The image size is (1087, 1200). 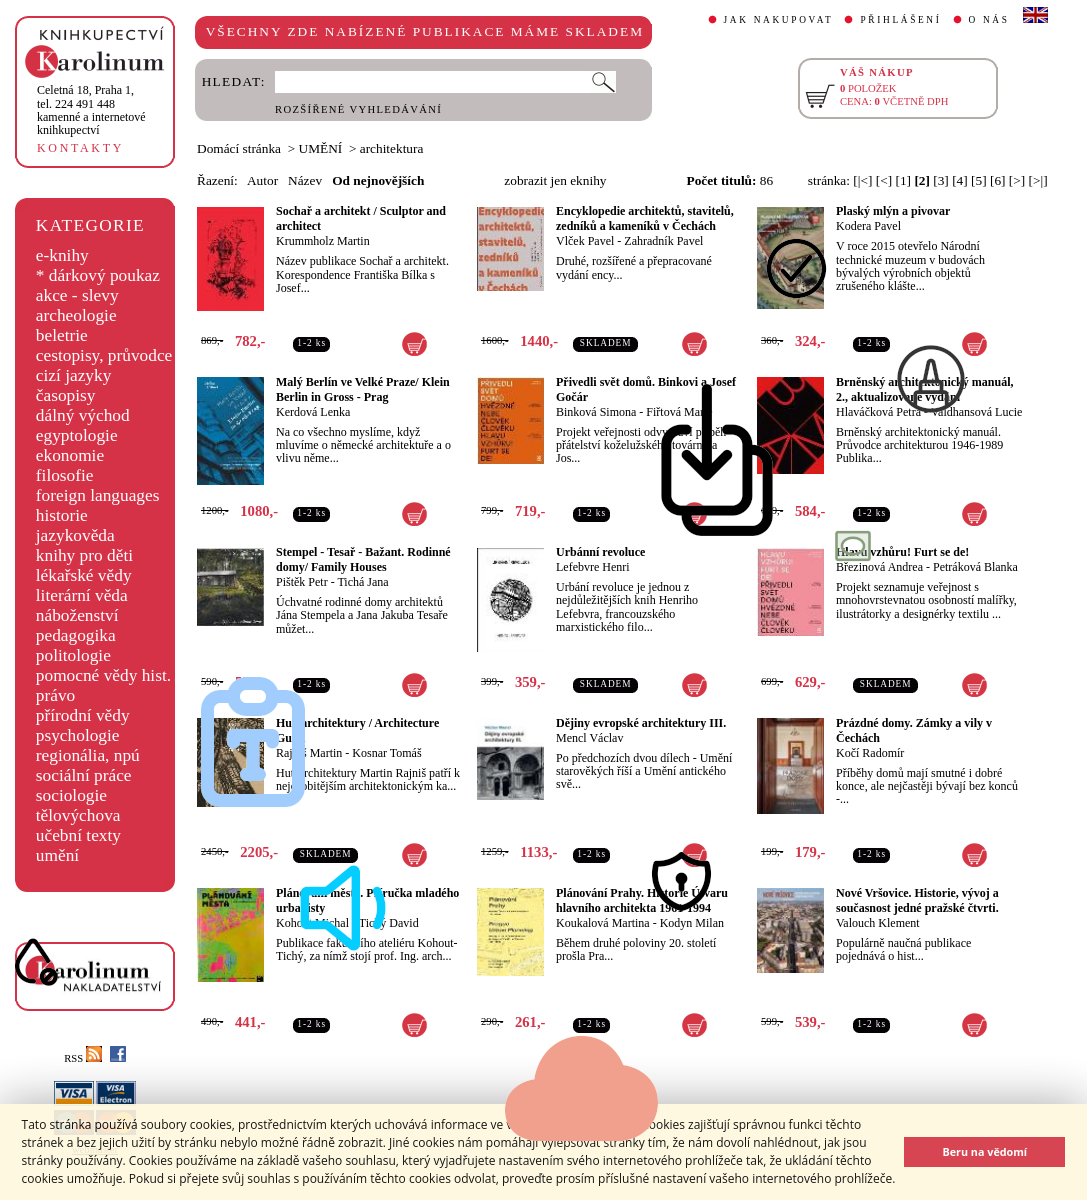 What do you see at coordinates (681, 881) in the screenshot?
I see `access security or privacy settings` at bounding box center [681, 881].